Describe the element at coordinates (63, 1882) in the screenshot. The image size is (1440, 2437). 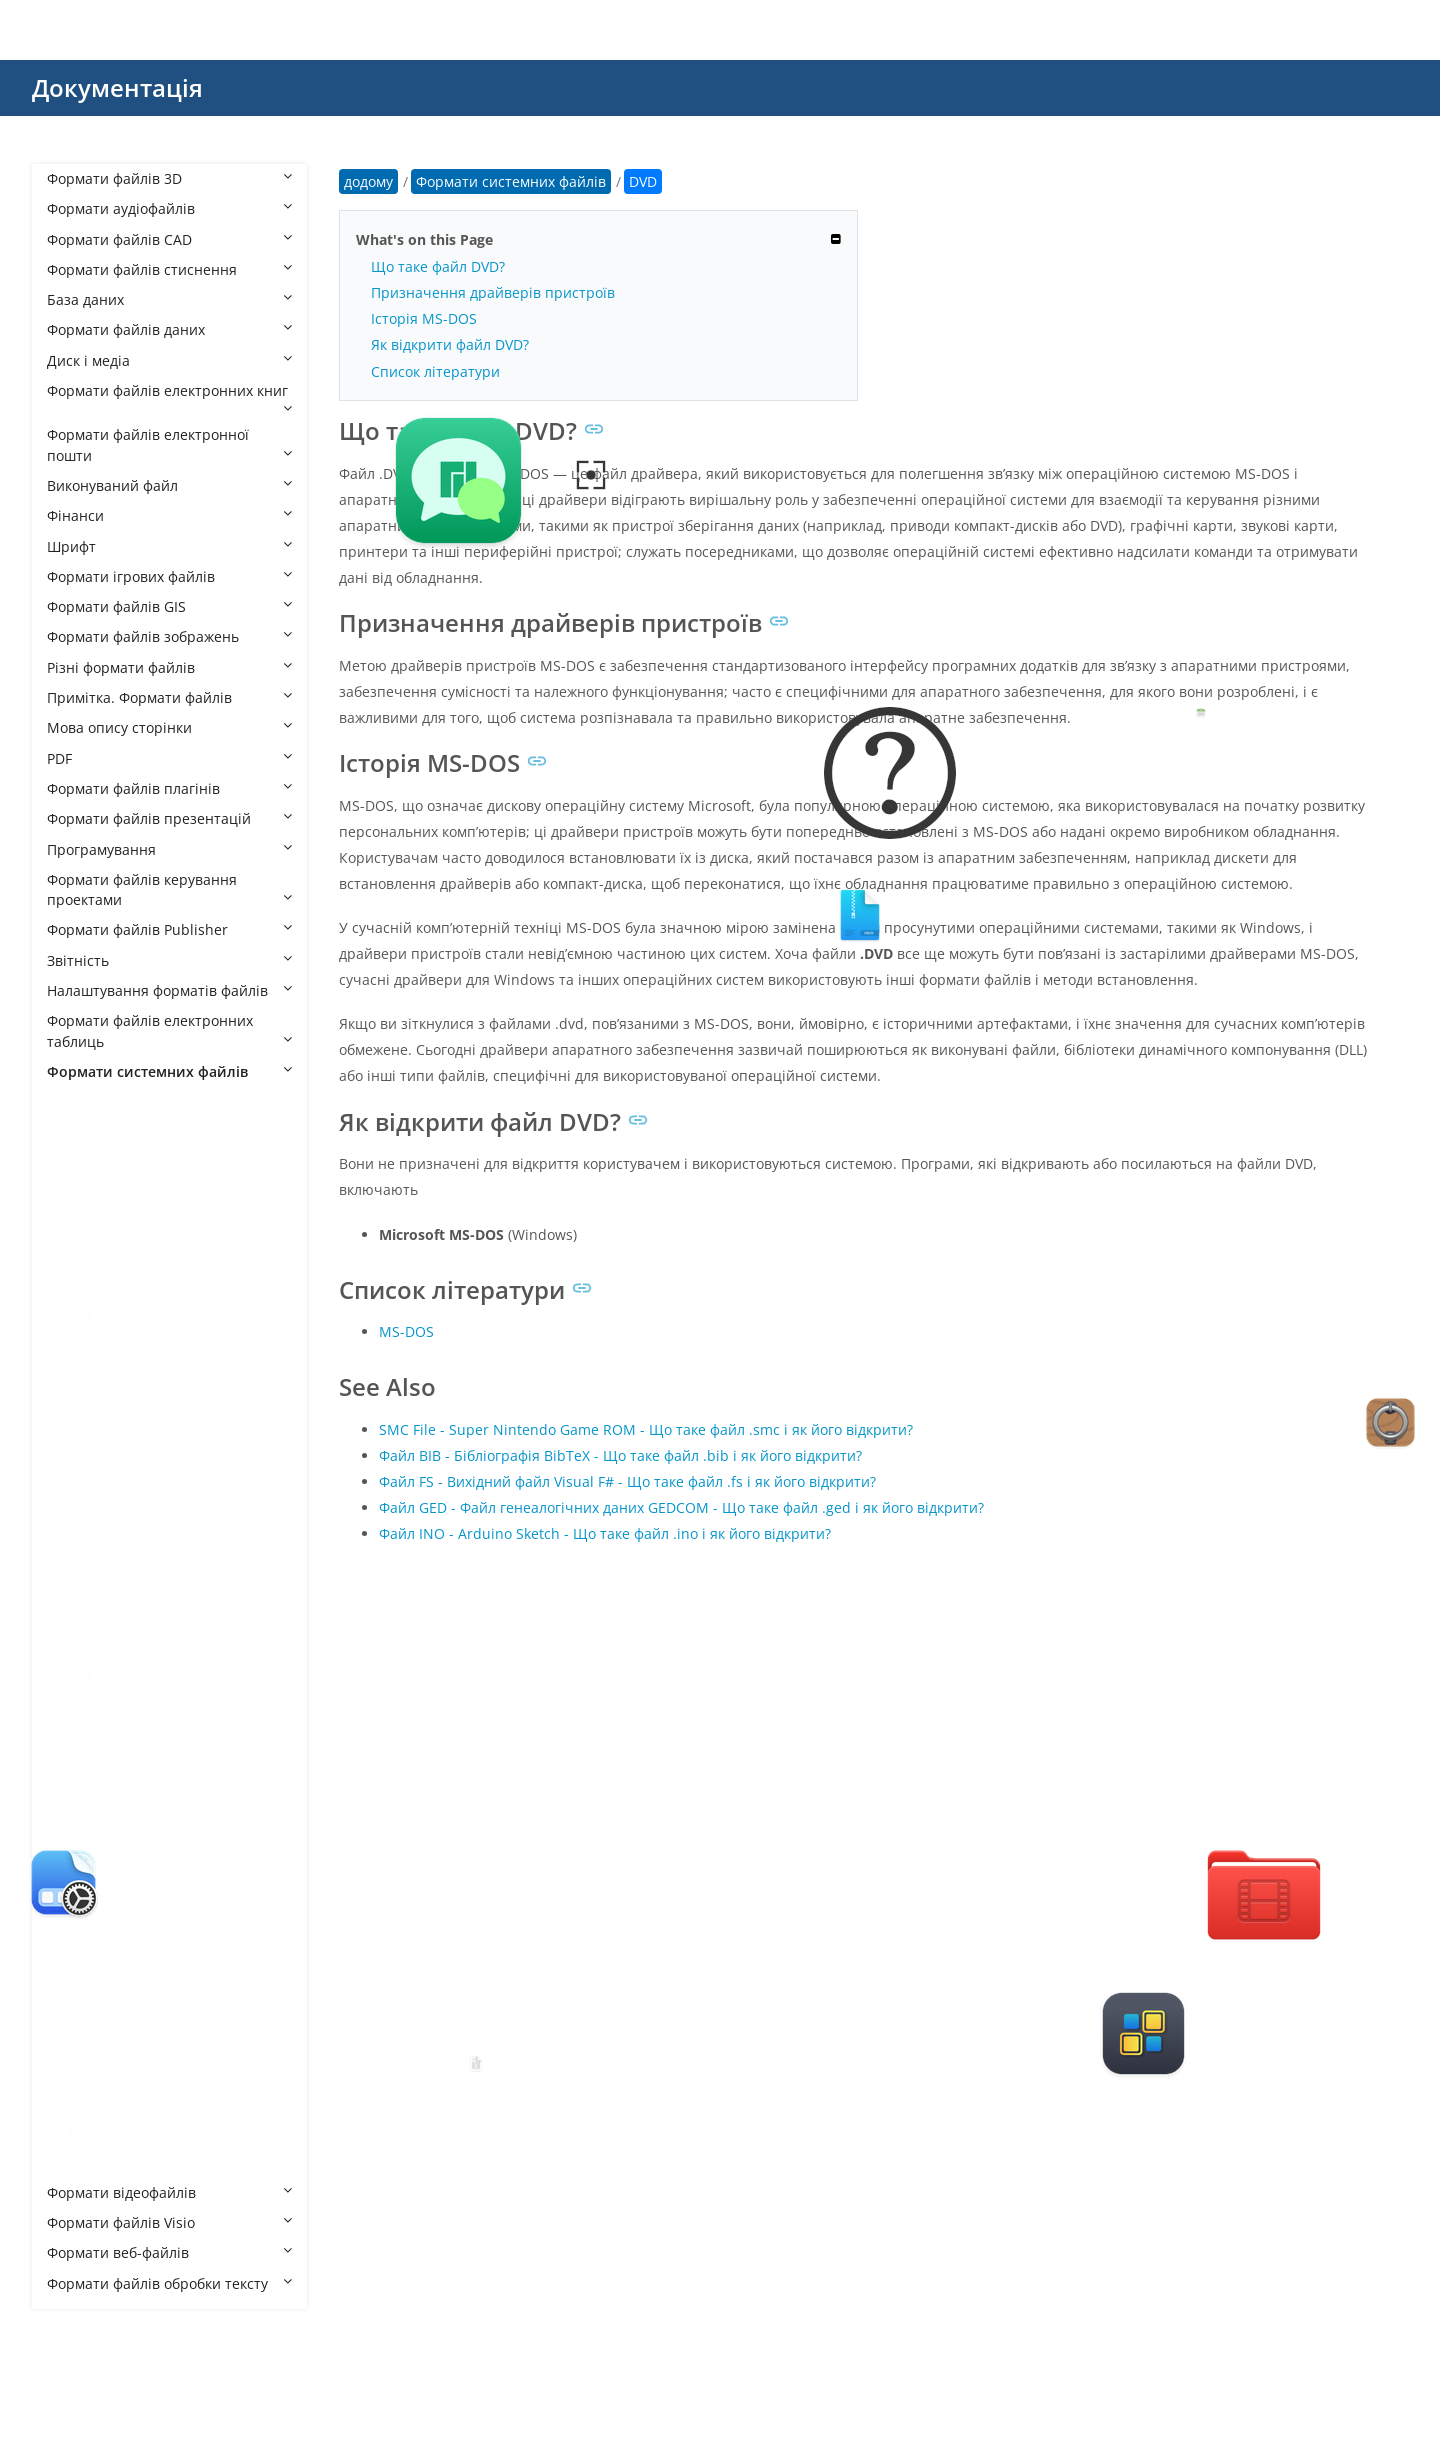
I see `open system profiler application` at that location.